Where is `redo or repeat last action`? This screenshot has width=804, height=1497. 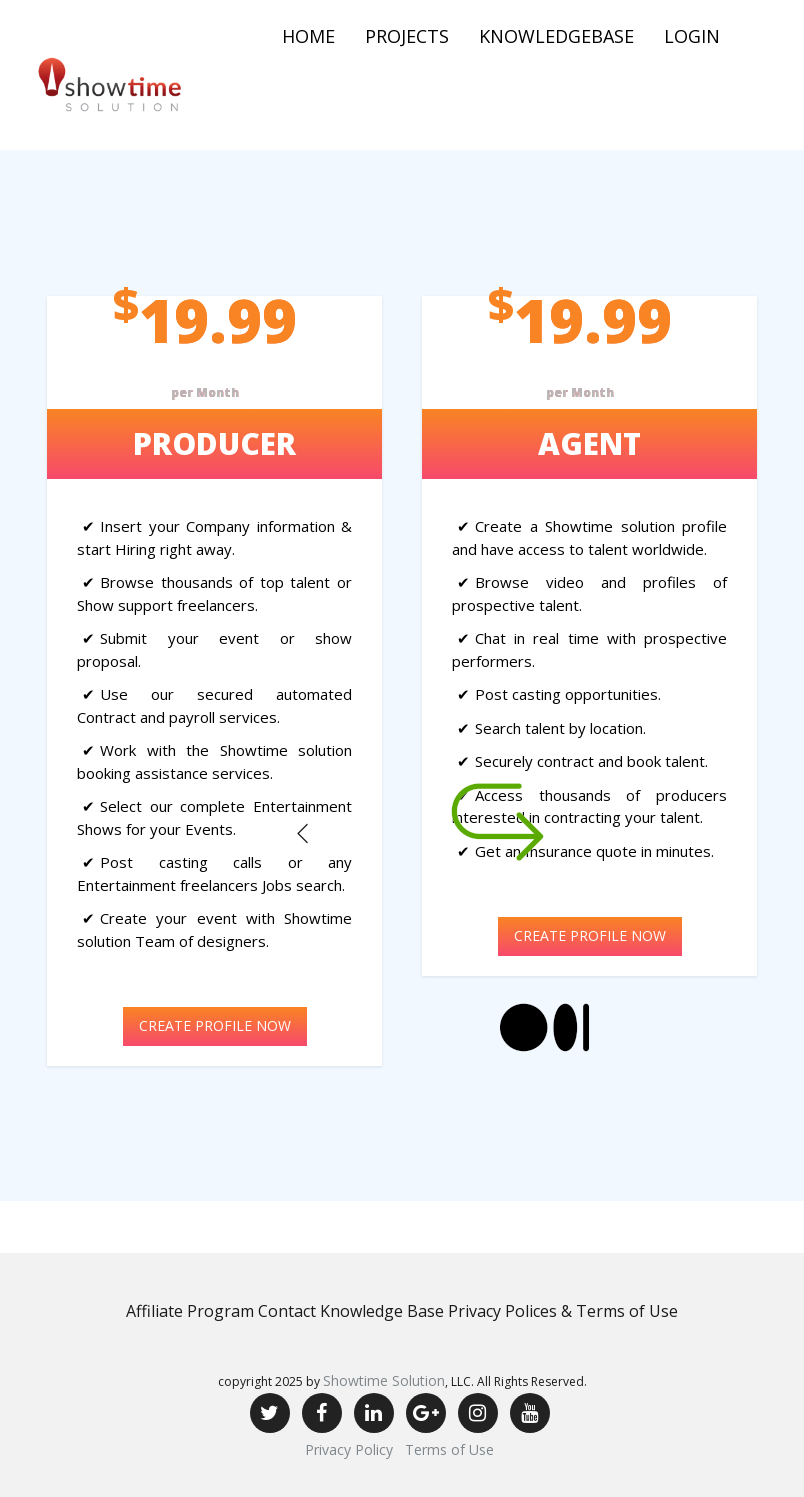
redo or repeat last action is located at coordinates (497, 818).